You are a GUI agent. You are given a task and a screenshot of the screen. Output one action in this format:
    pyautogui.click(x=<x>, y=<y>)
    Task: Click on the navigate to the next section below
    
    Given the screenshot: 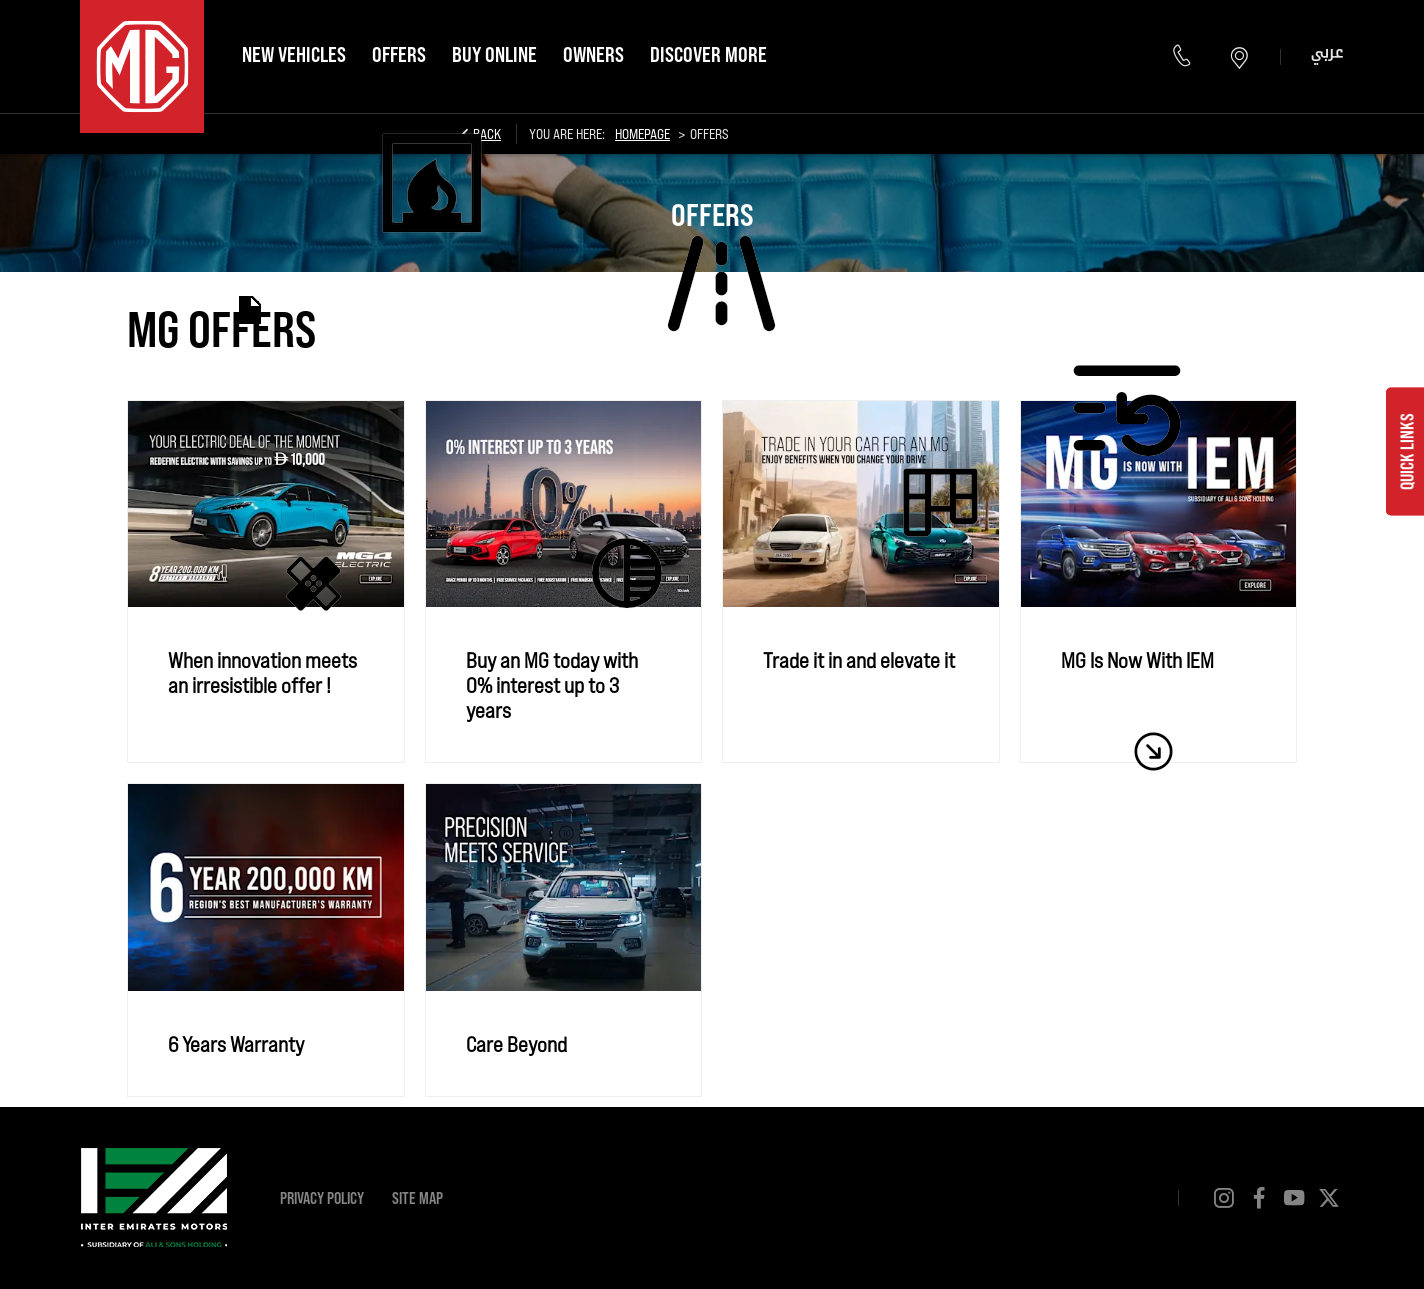 What is the action you would take?
    pyautogui.click(x=1153, y=751)
    